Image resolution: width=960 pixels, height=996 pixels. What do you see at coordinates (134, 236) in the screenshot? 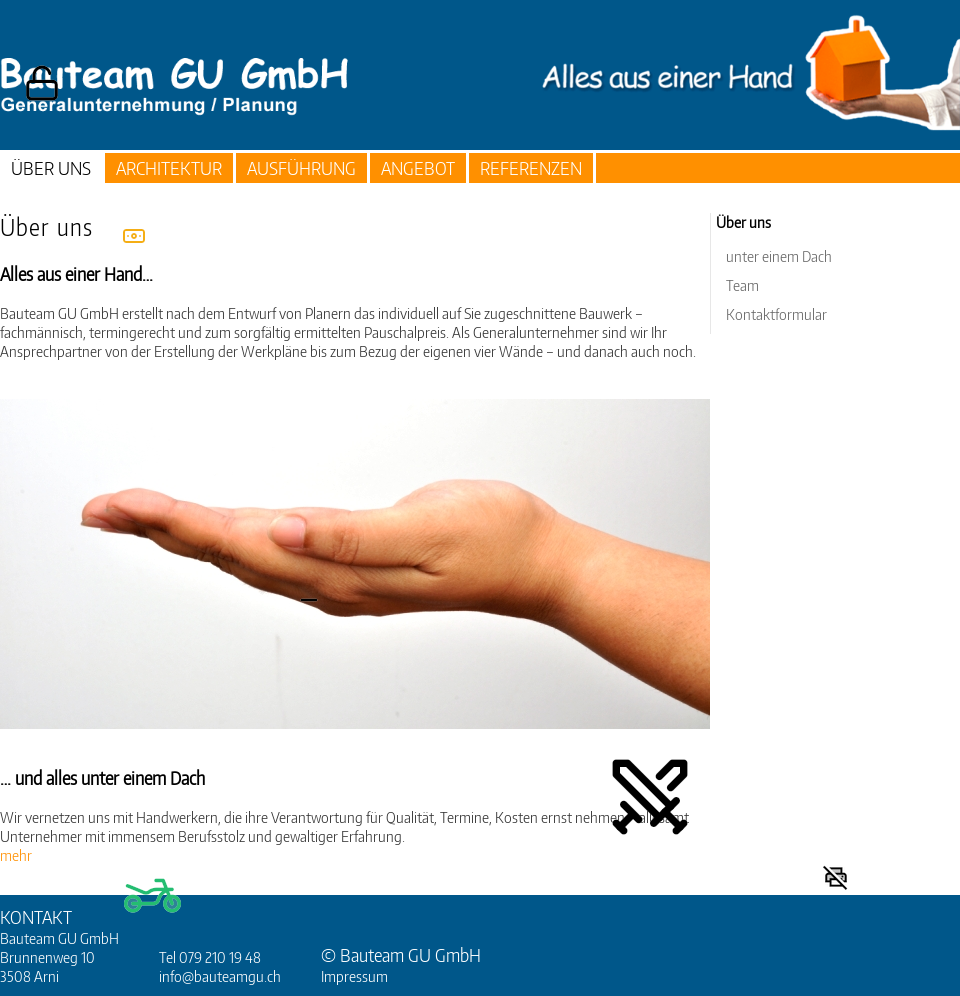
I see `view payment or cash options` at bounding box center [134, 236].